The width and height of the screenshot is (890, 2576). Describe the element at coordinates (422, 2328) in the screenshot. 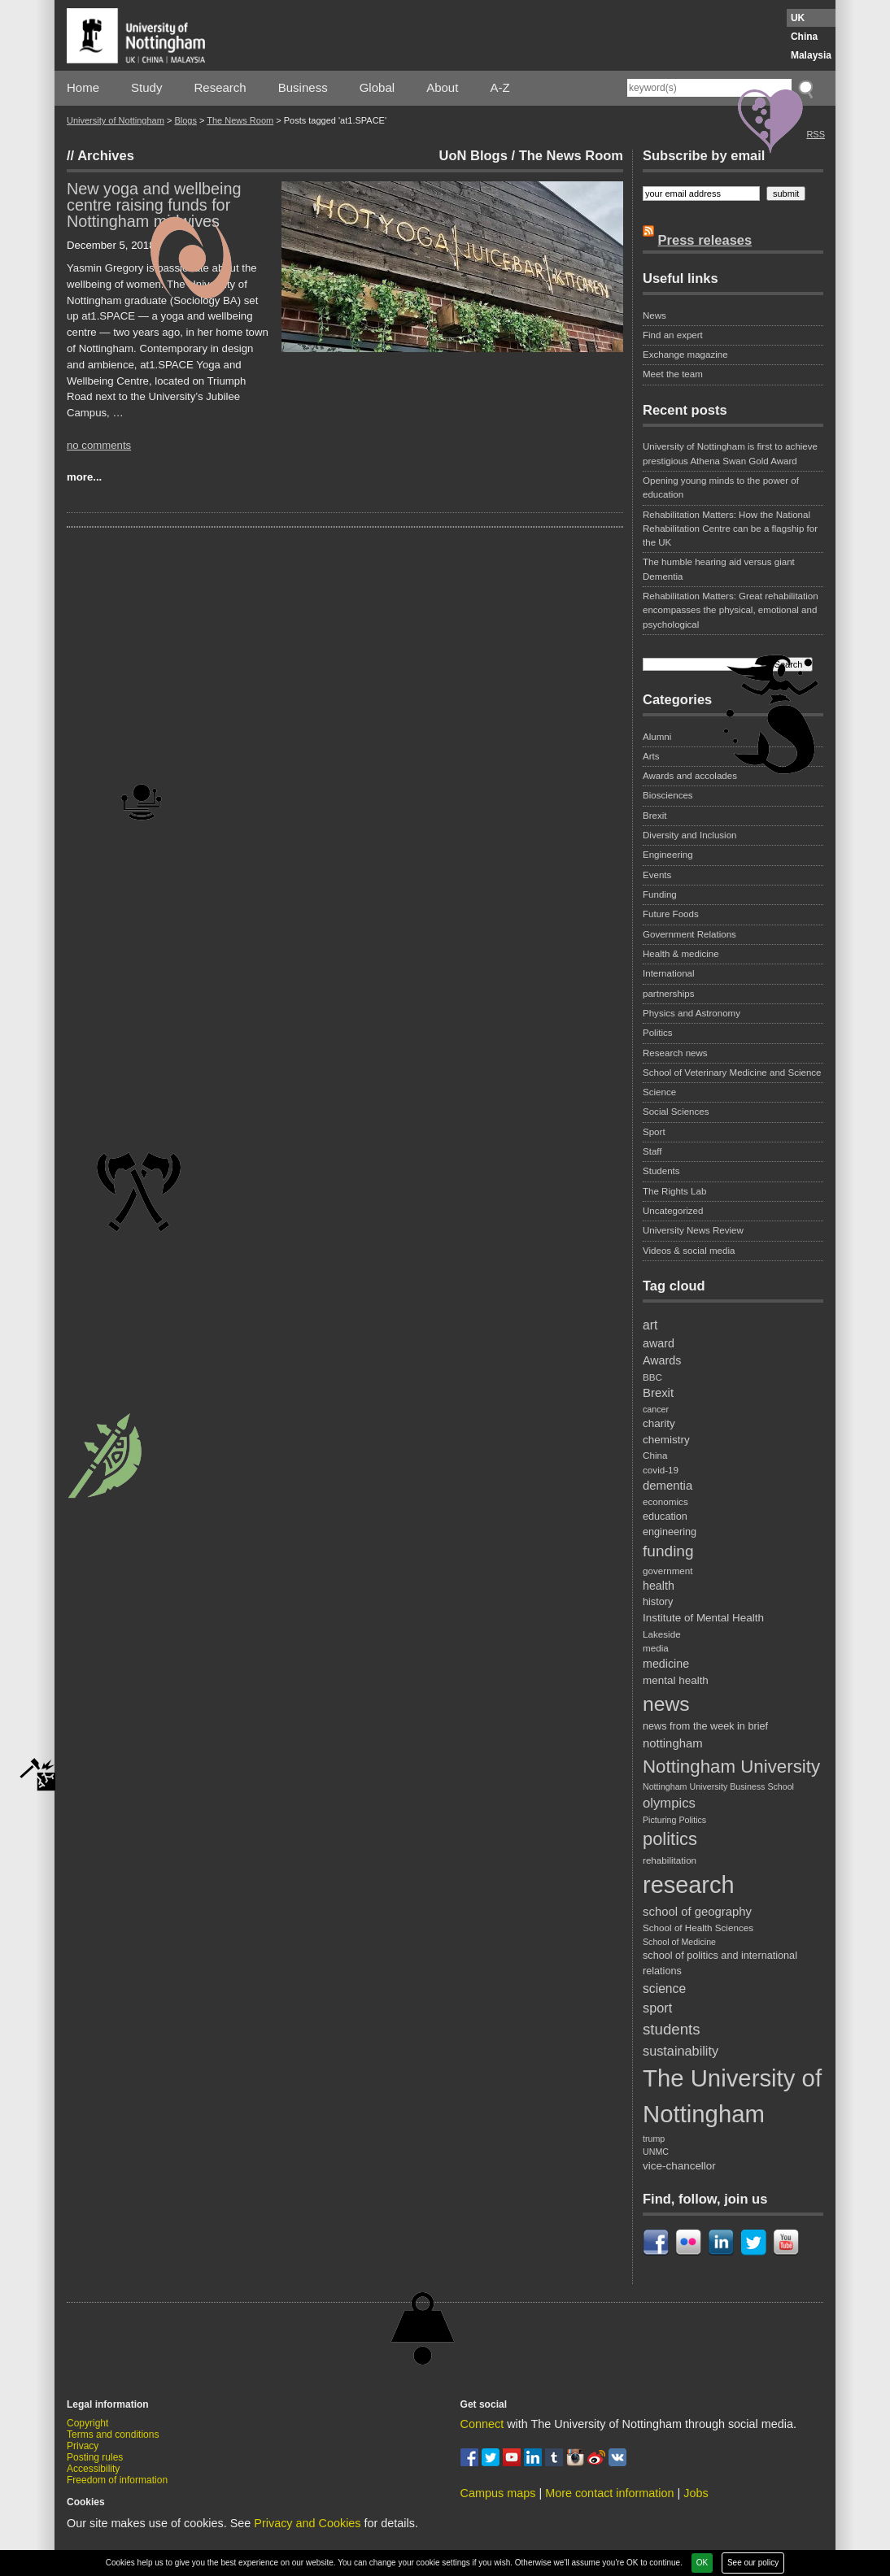

I see `indicates a crushing or weight-based attack in a game` at that location.